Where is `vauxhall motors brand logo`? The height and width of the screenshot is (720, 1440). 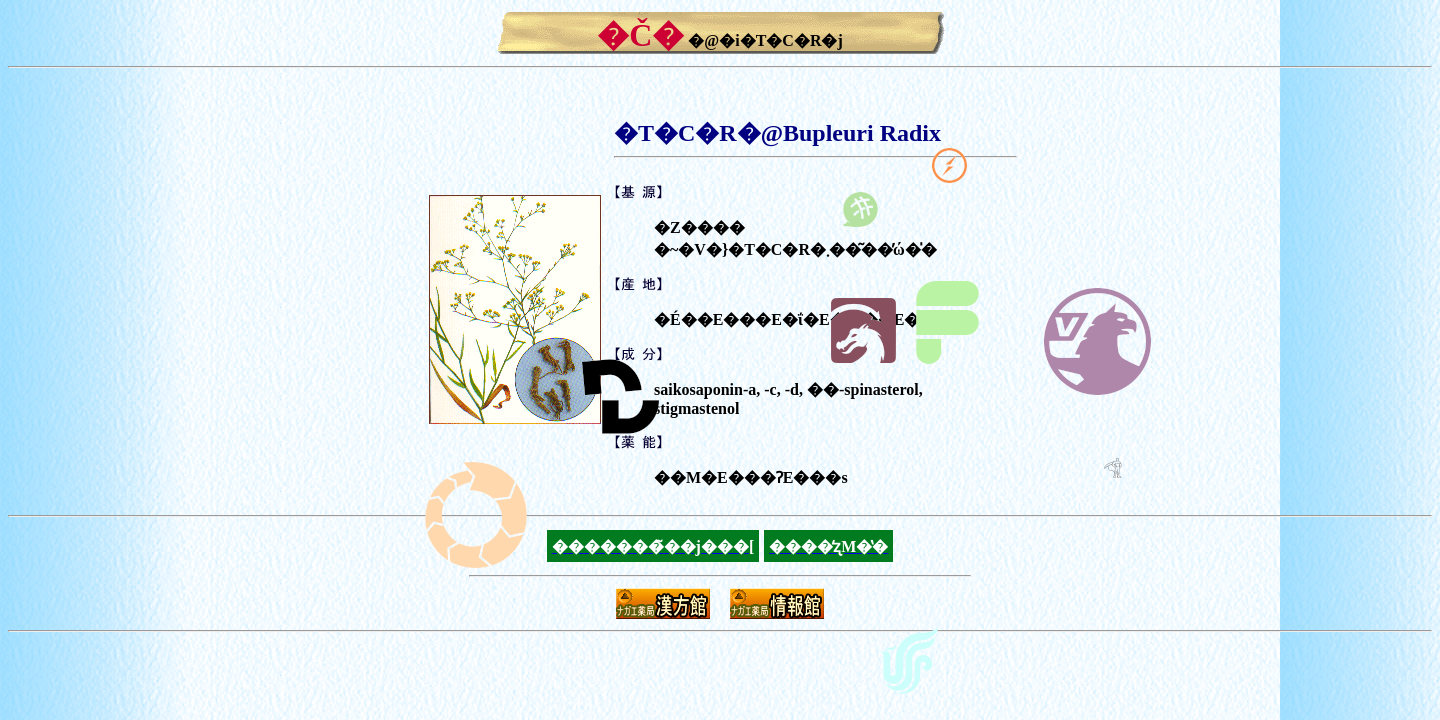 vauxhall motors brand logo is located at coordinates (1097, 341).